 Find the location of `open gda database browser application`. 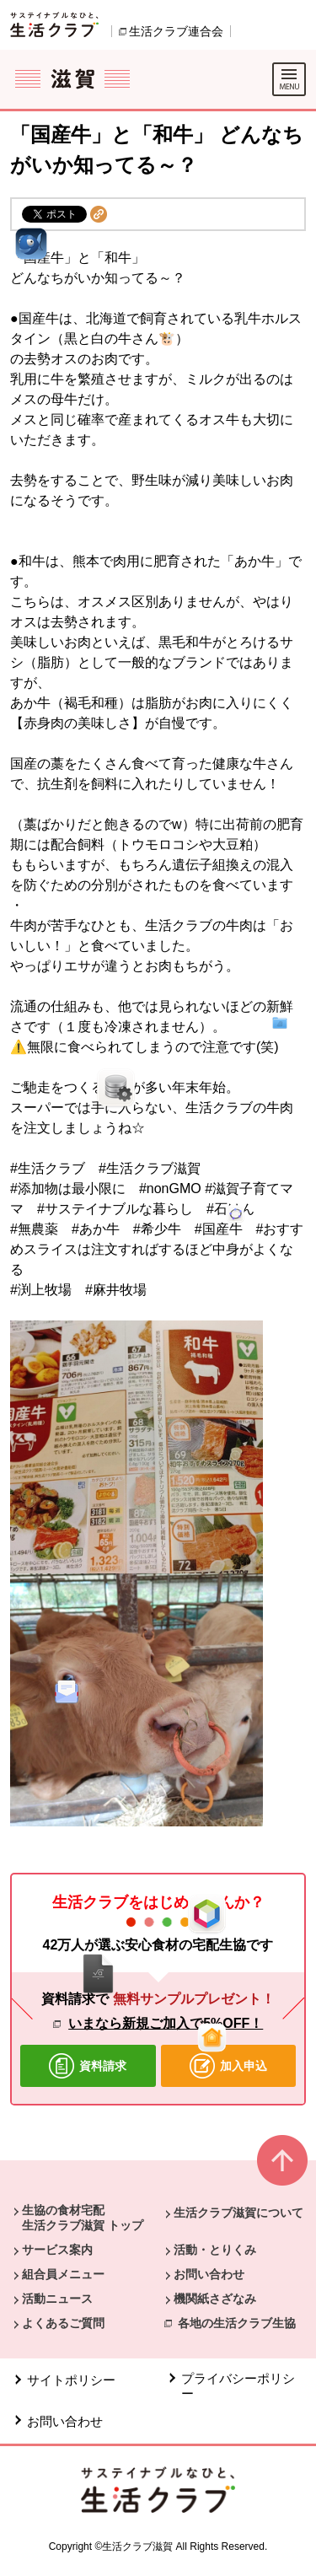

open gda database browser application is located at coordinates (115, 1087).